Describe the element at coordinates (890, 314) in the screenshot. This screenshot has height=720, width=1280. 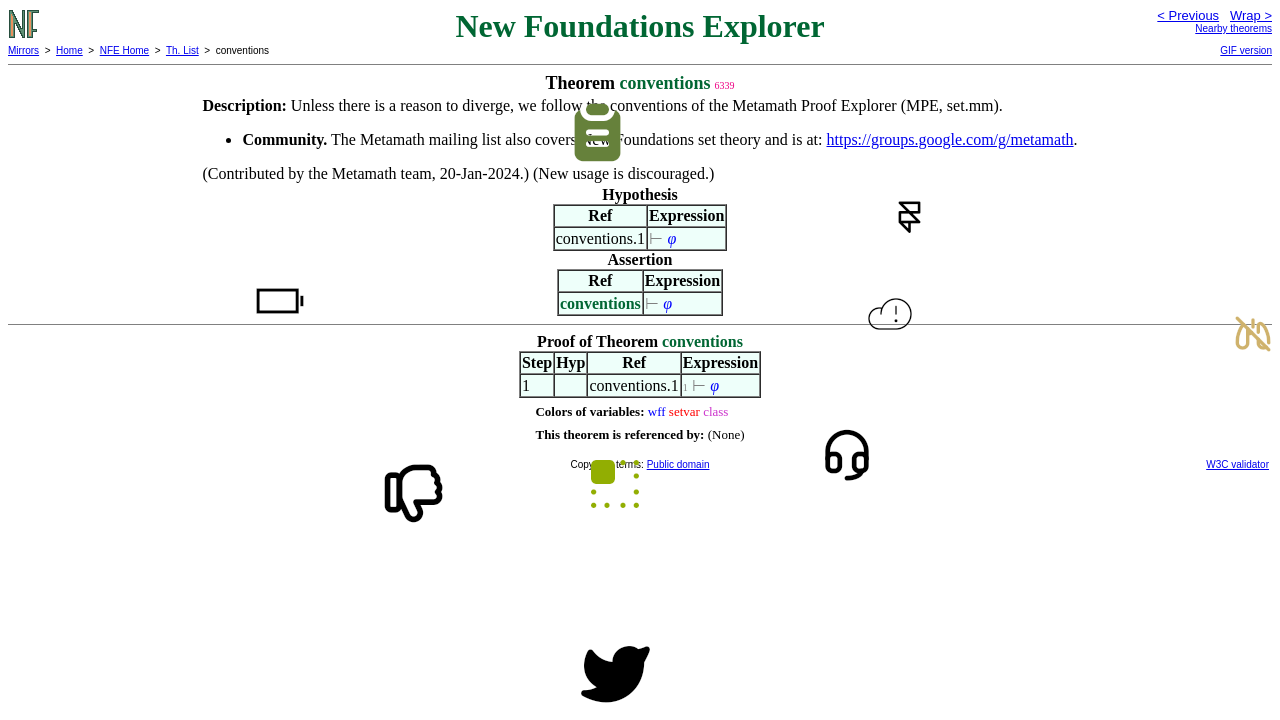
I see `cloud storage warning or alert` at that location.